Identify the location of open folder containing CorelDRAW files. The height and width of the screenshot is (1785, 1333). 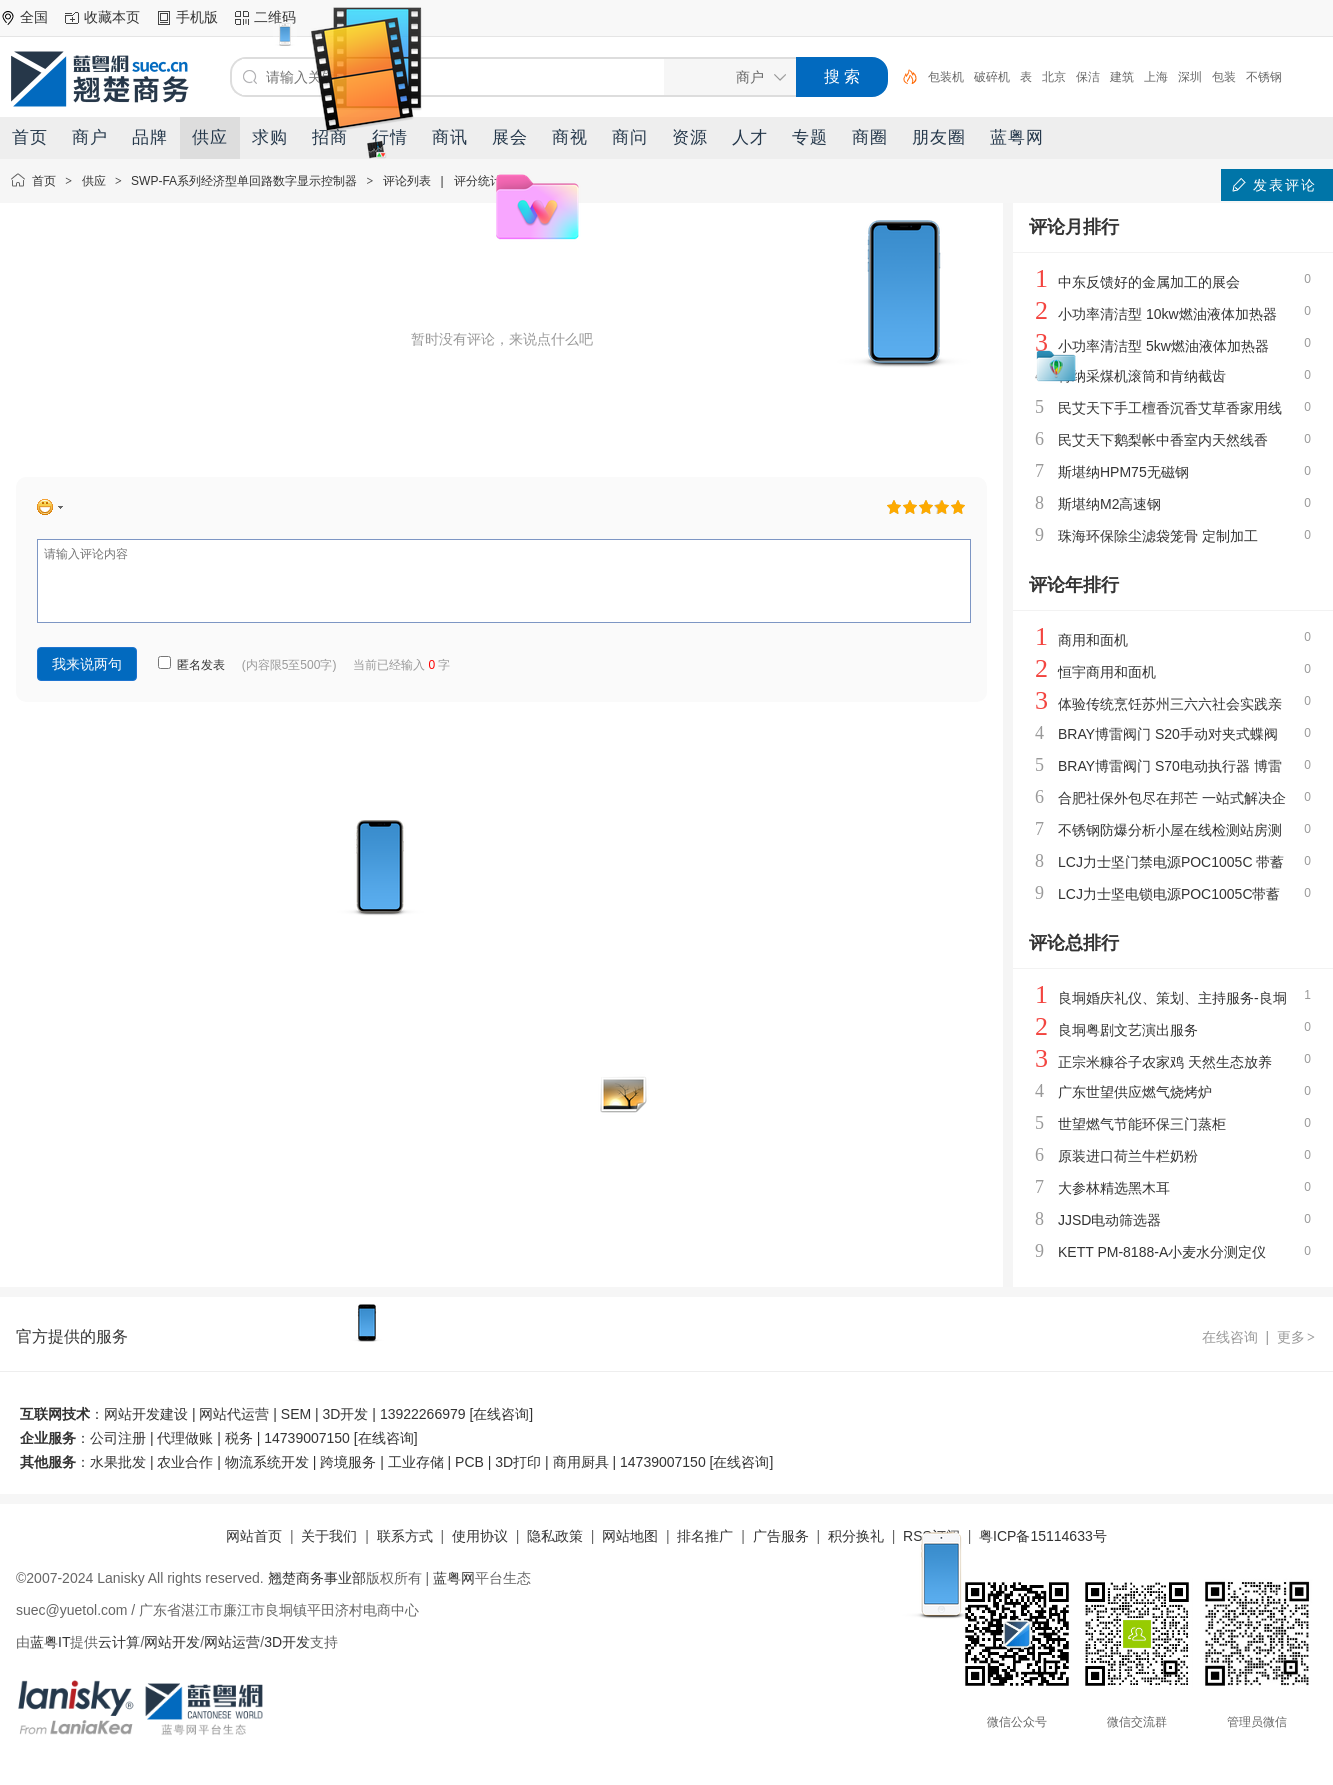
(1056, 367).